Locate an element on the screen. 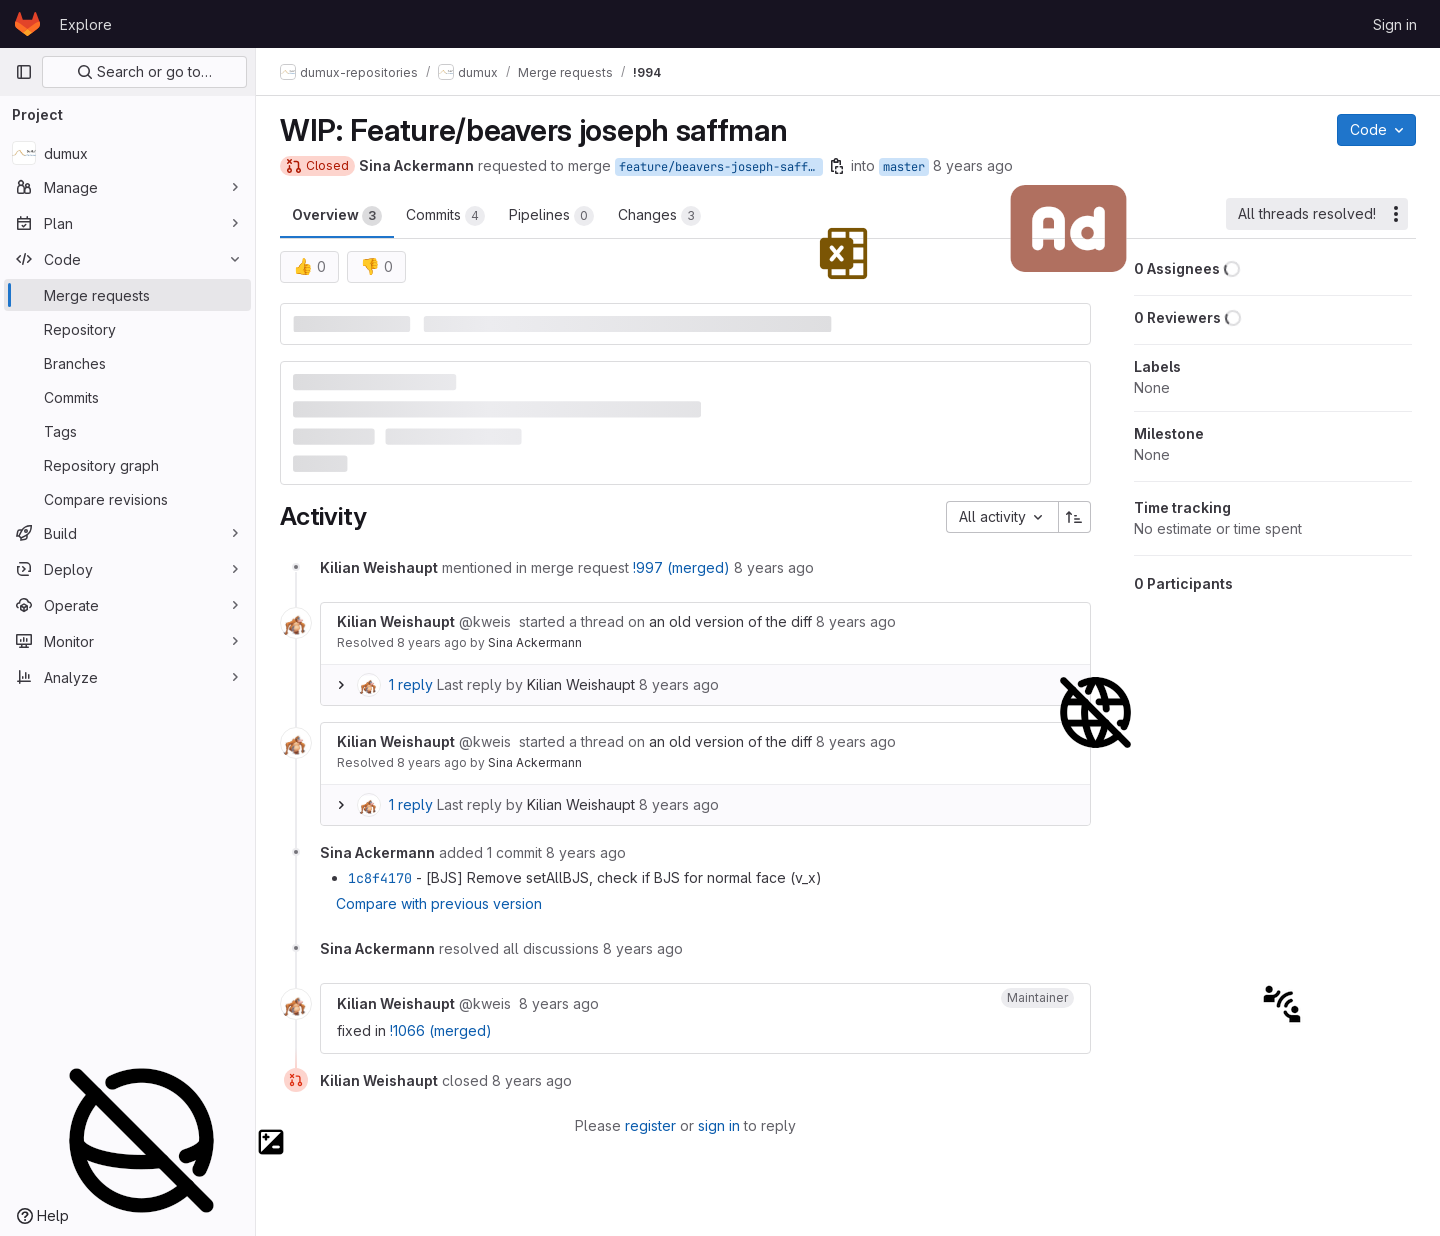 The height and width of the screenshot is (1236, 1440). indicates sponsored or advertisement content is located at coordinates (1068, 228).